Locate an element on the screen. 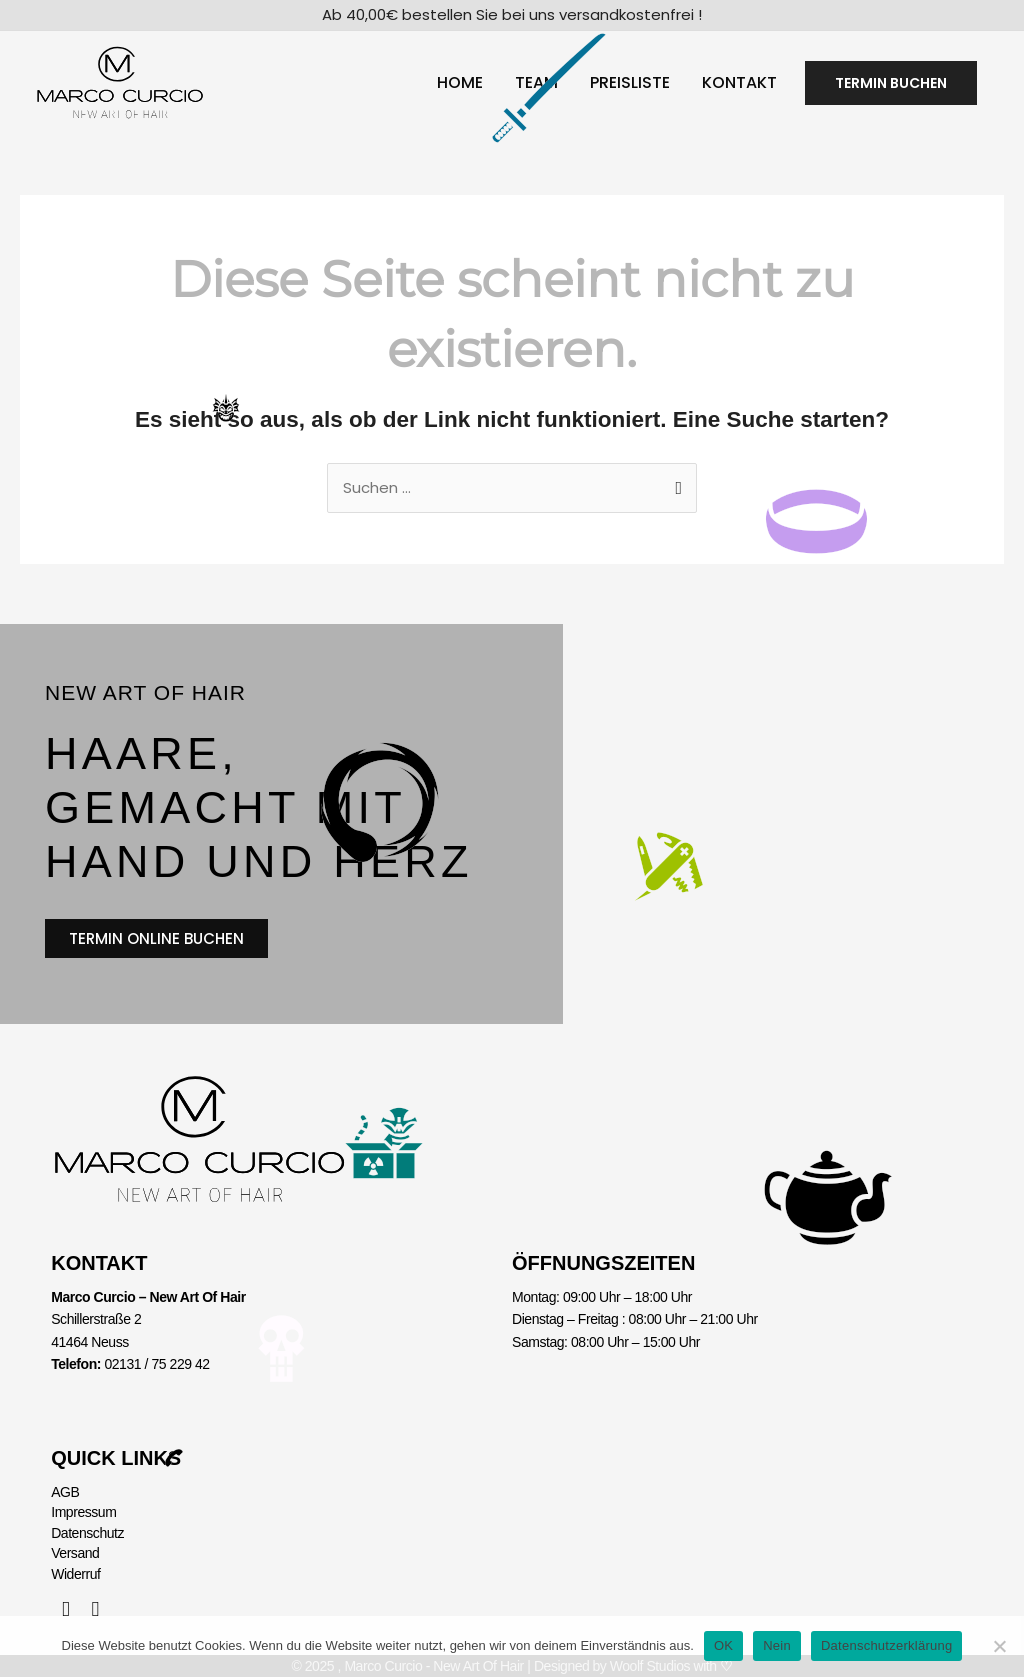  indicates a failed or negative quantum experiment outcome is located at coordinates (384, 1140).